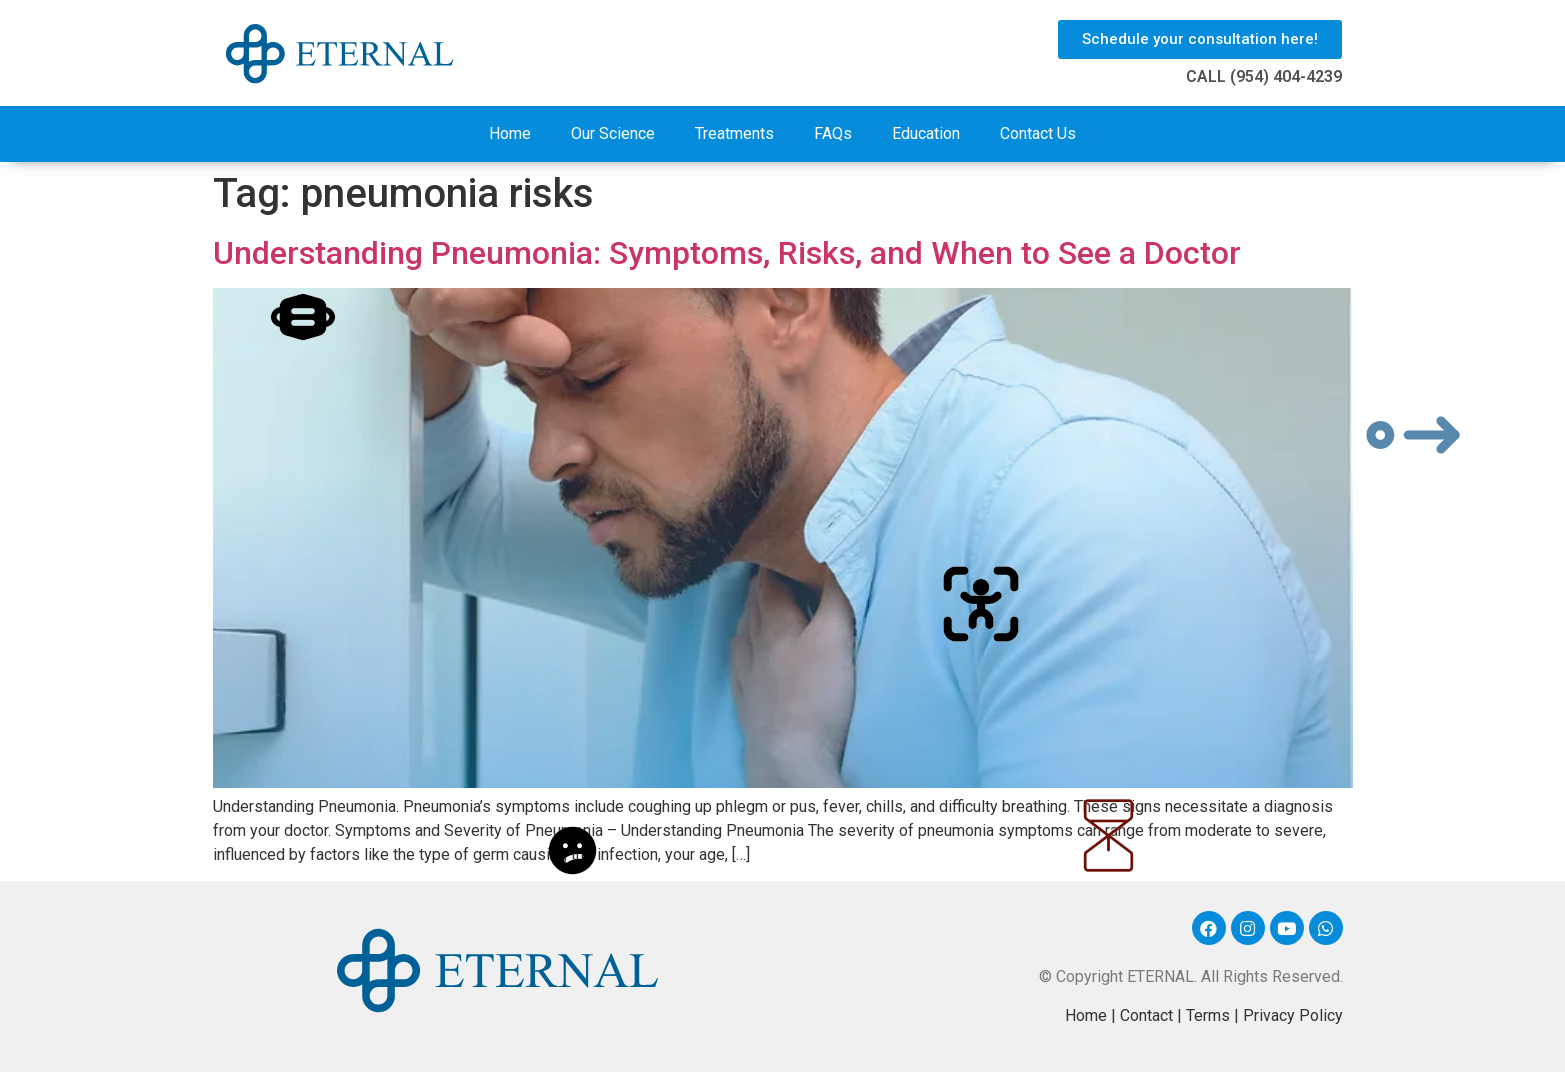 This screenshot has width=1565, height=1072. Describe the element at coordinates (572, 850) in the screenshot. I see `indicates a confused or uncertain state` at that location.